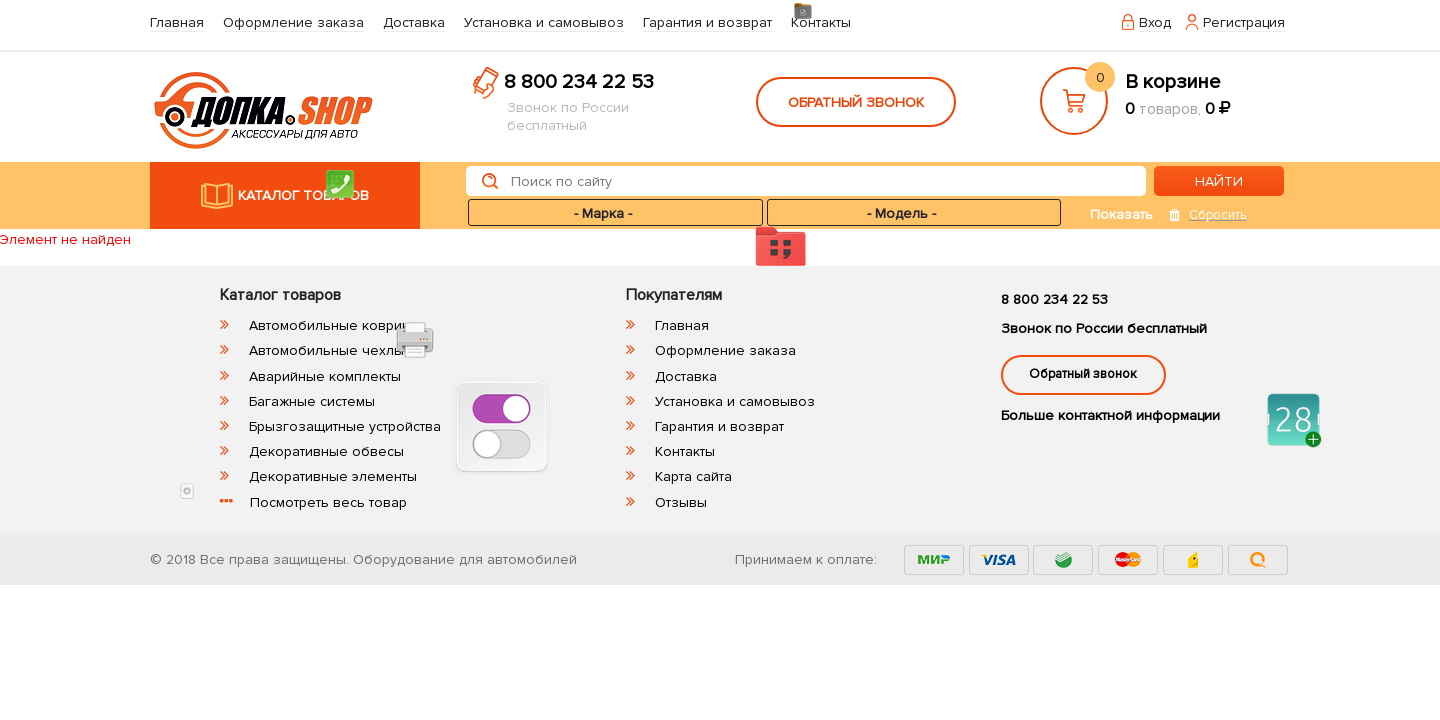 The image size is (1440, 720). Describe the element at coordinates (340, 184) in the screenshot. I see `open the phone or calls app` at that location.